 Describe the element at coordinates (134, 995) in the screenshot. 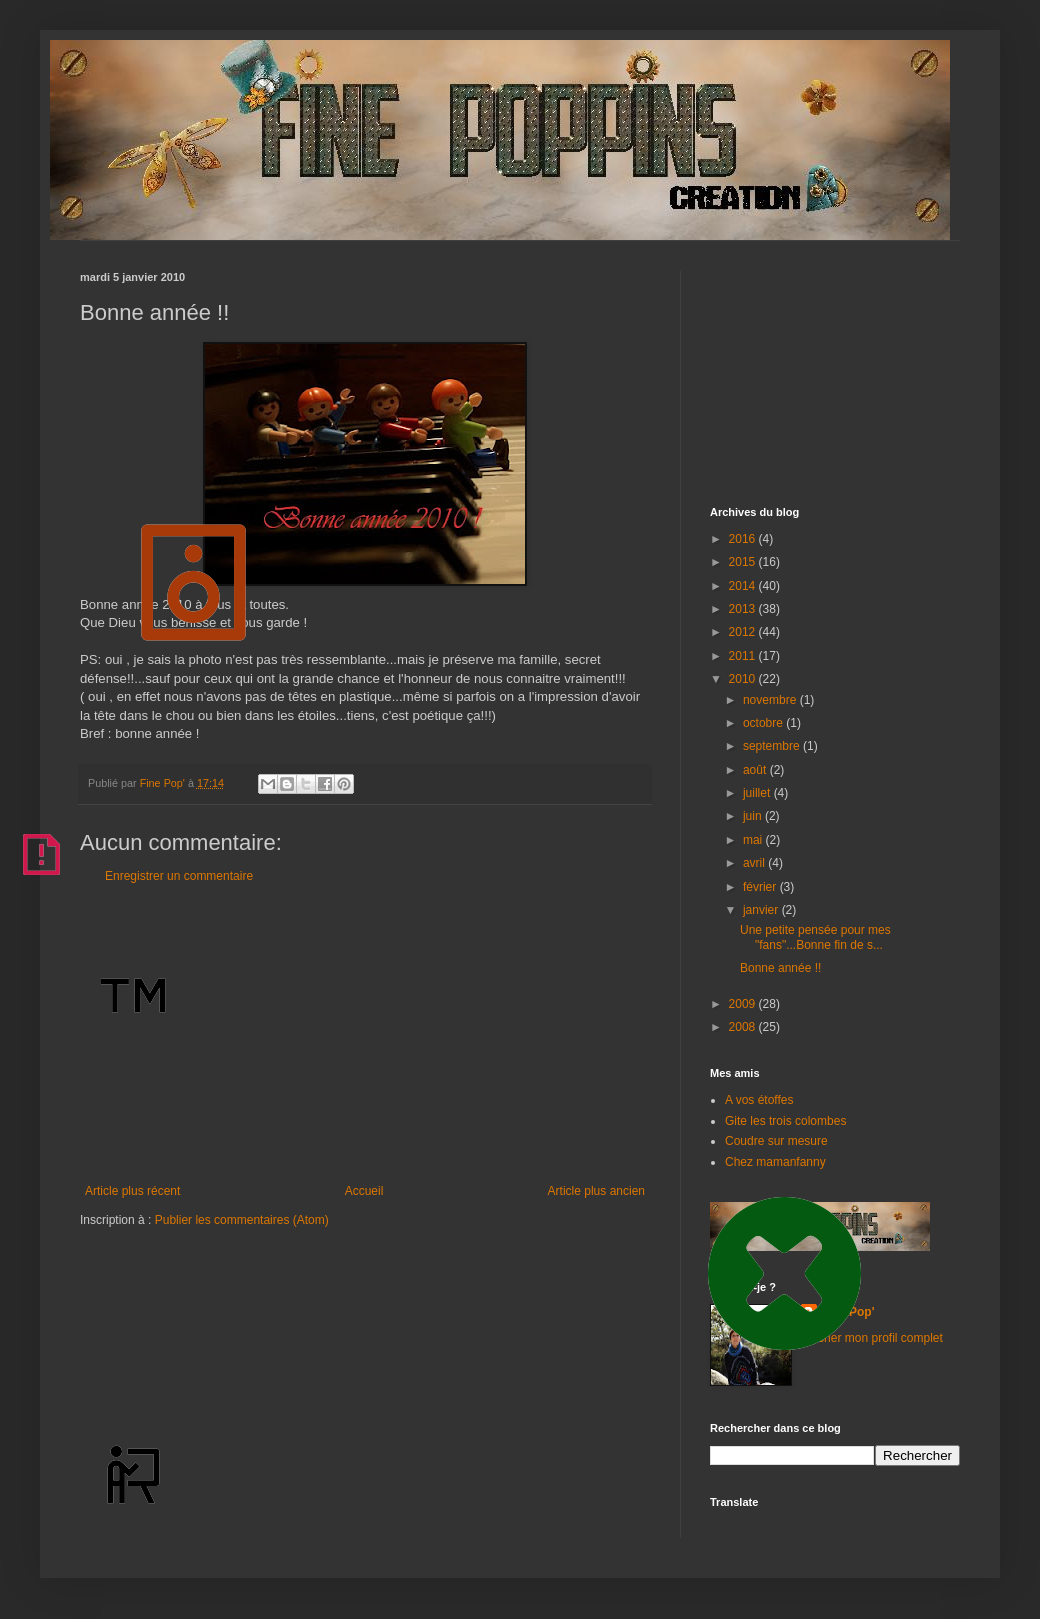

I see `indicates trademarked content or branding` at that location.